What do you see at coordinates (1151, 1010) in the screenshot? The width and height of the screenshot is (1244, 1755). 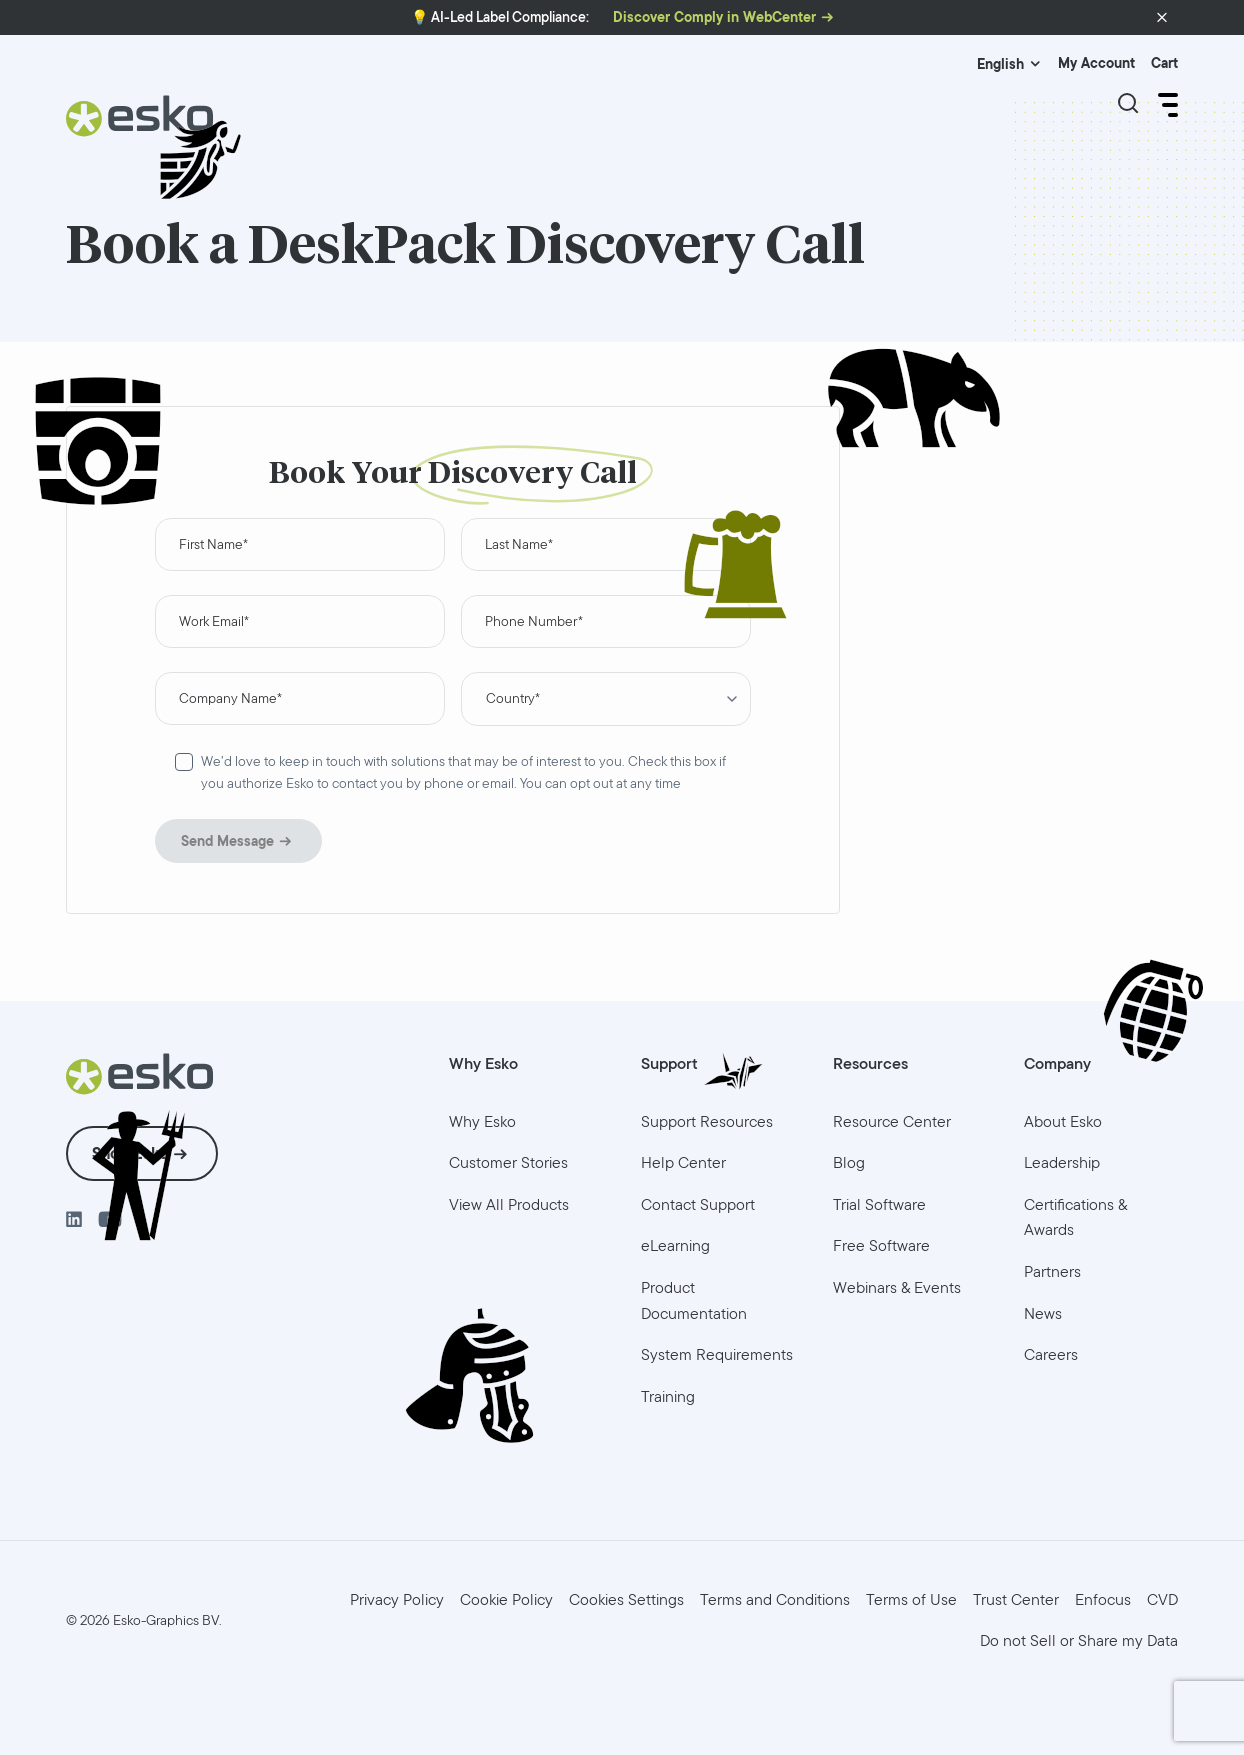 I see `select grenade weapon or explosive item` at bounding box center [1151, 1010].